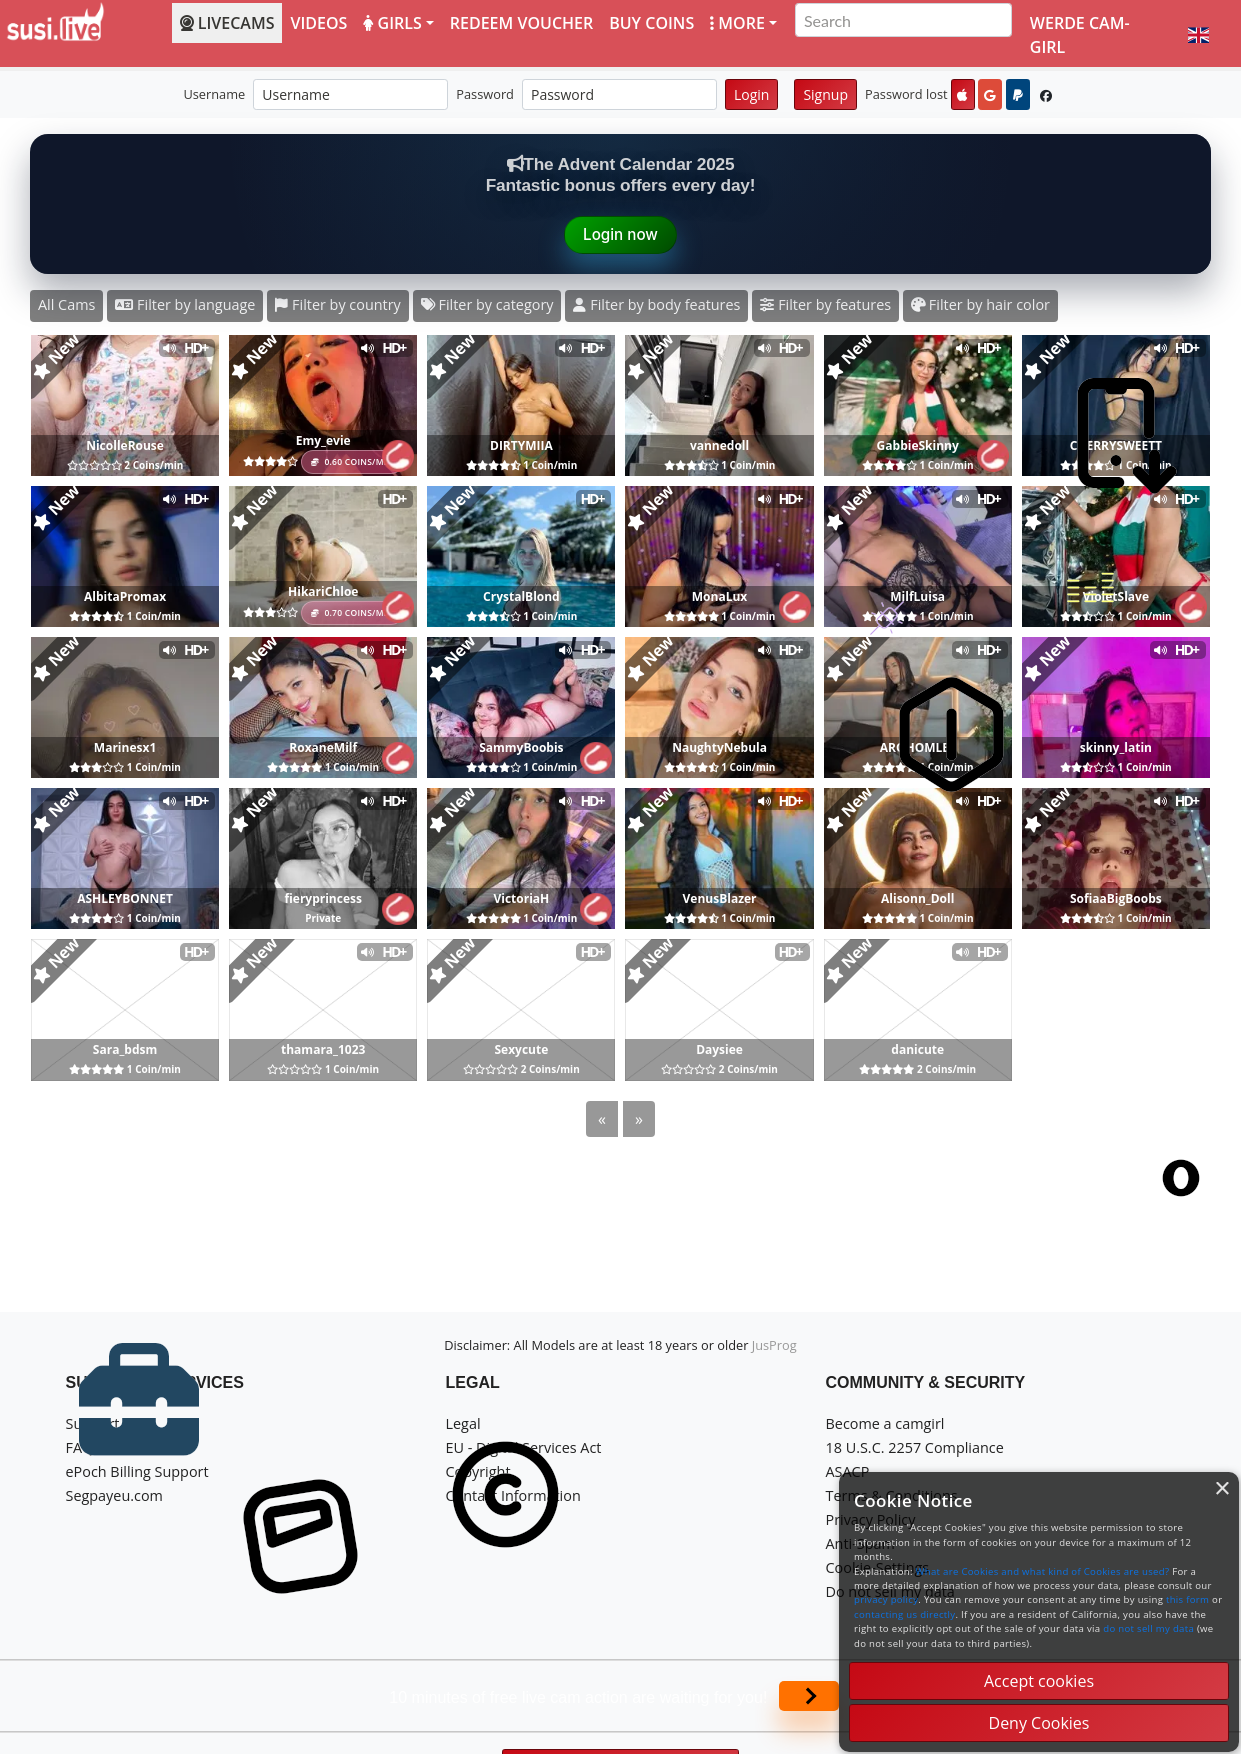 Image resolution: width=1241 pixels, height=1754 pixels. Describe the element at coordinates (300, 1536) in the screenshot. I see `headless ui library logo` at that location.